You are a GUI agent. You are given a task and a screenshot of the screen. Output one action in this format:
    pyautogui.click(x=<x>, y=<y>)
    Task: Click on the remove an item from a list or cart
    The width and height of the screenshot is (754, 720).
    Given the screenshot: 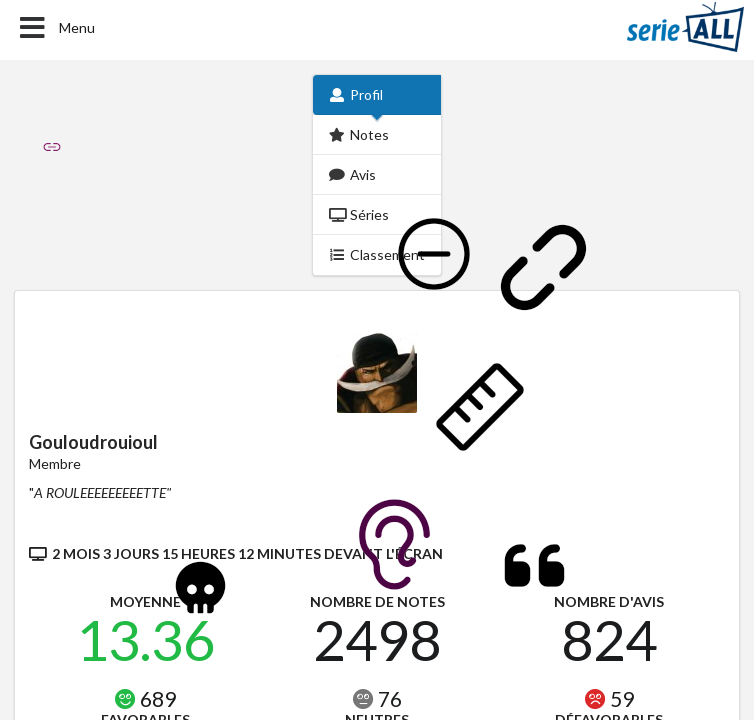 What is the action you would take?
    pyautogui.click(x=434, y=254)
    